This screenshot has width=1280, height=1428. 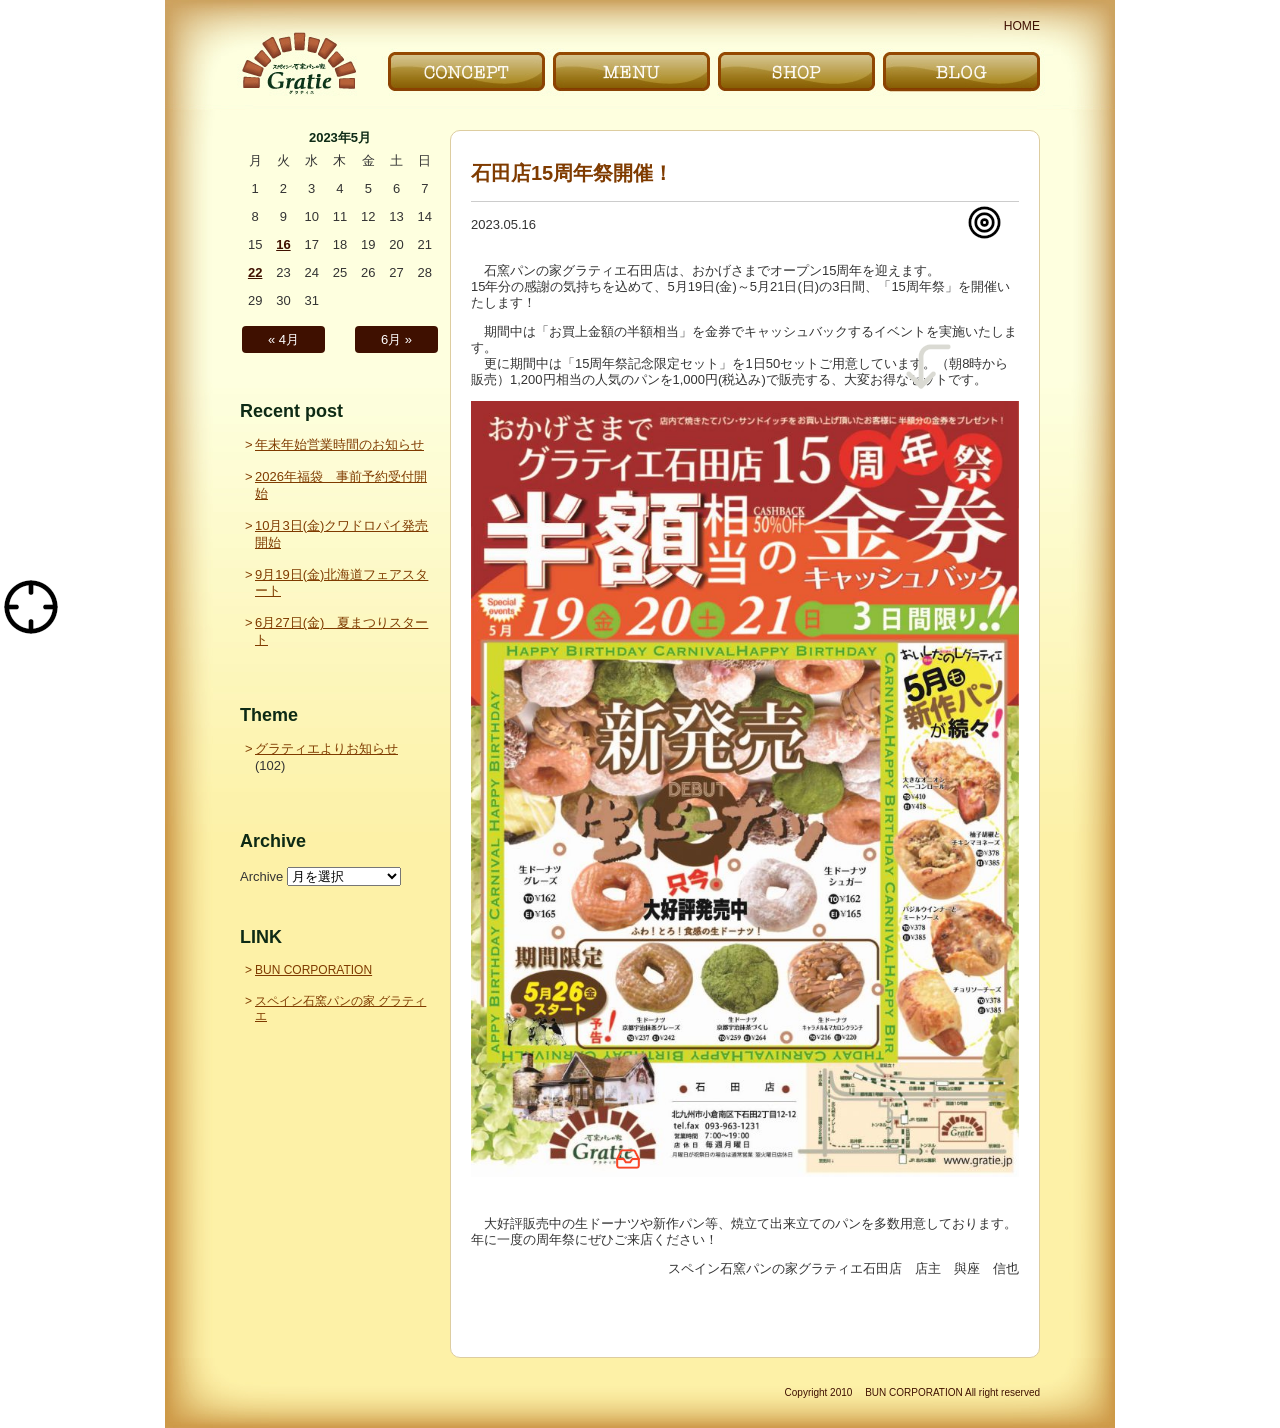 What do you see at coordinates (984, 222) in the screenshot?
I see `set a goal or target` at bounding box center [984, 222].